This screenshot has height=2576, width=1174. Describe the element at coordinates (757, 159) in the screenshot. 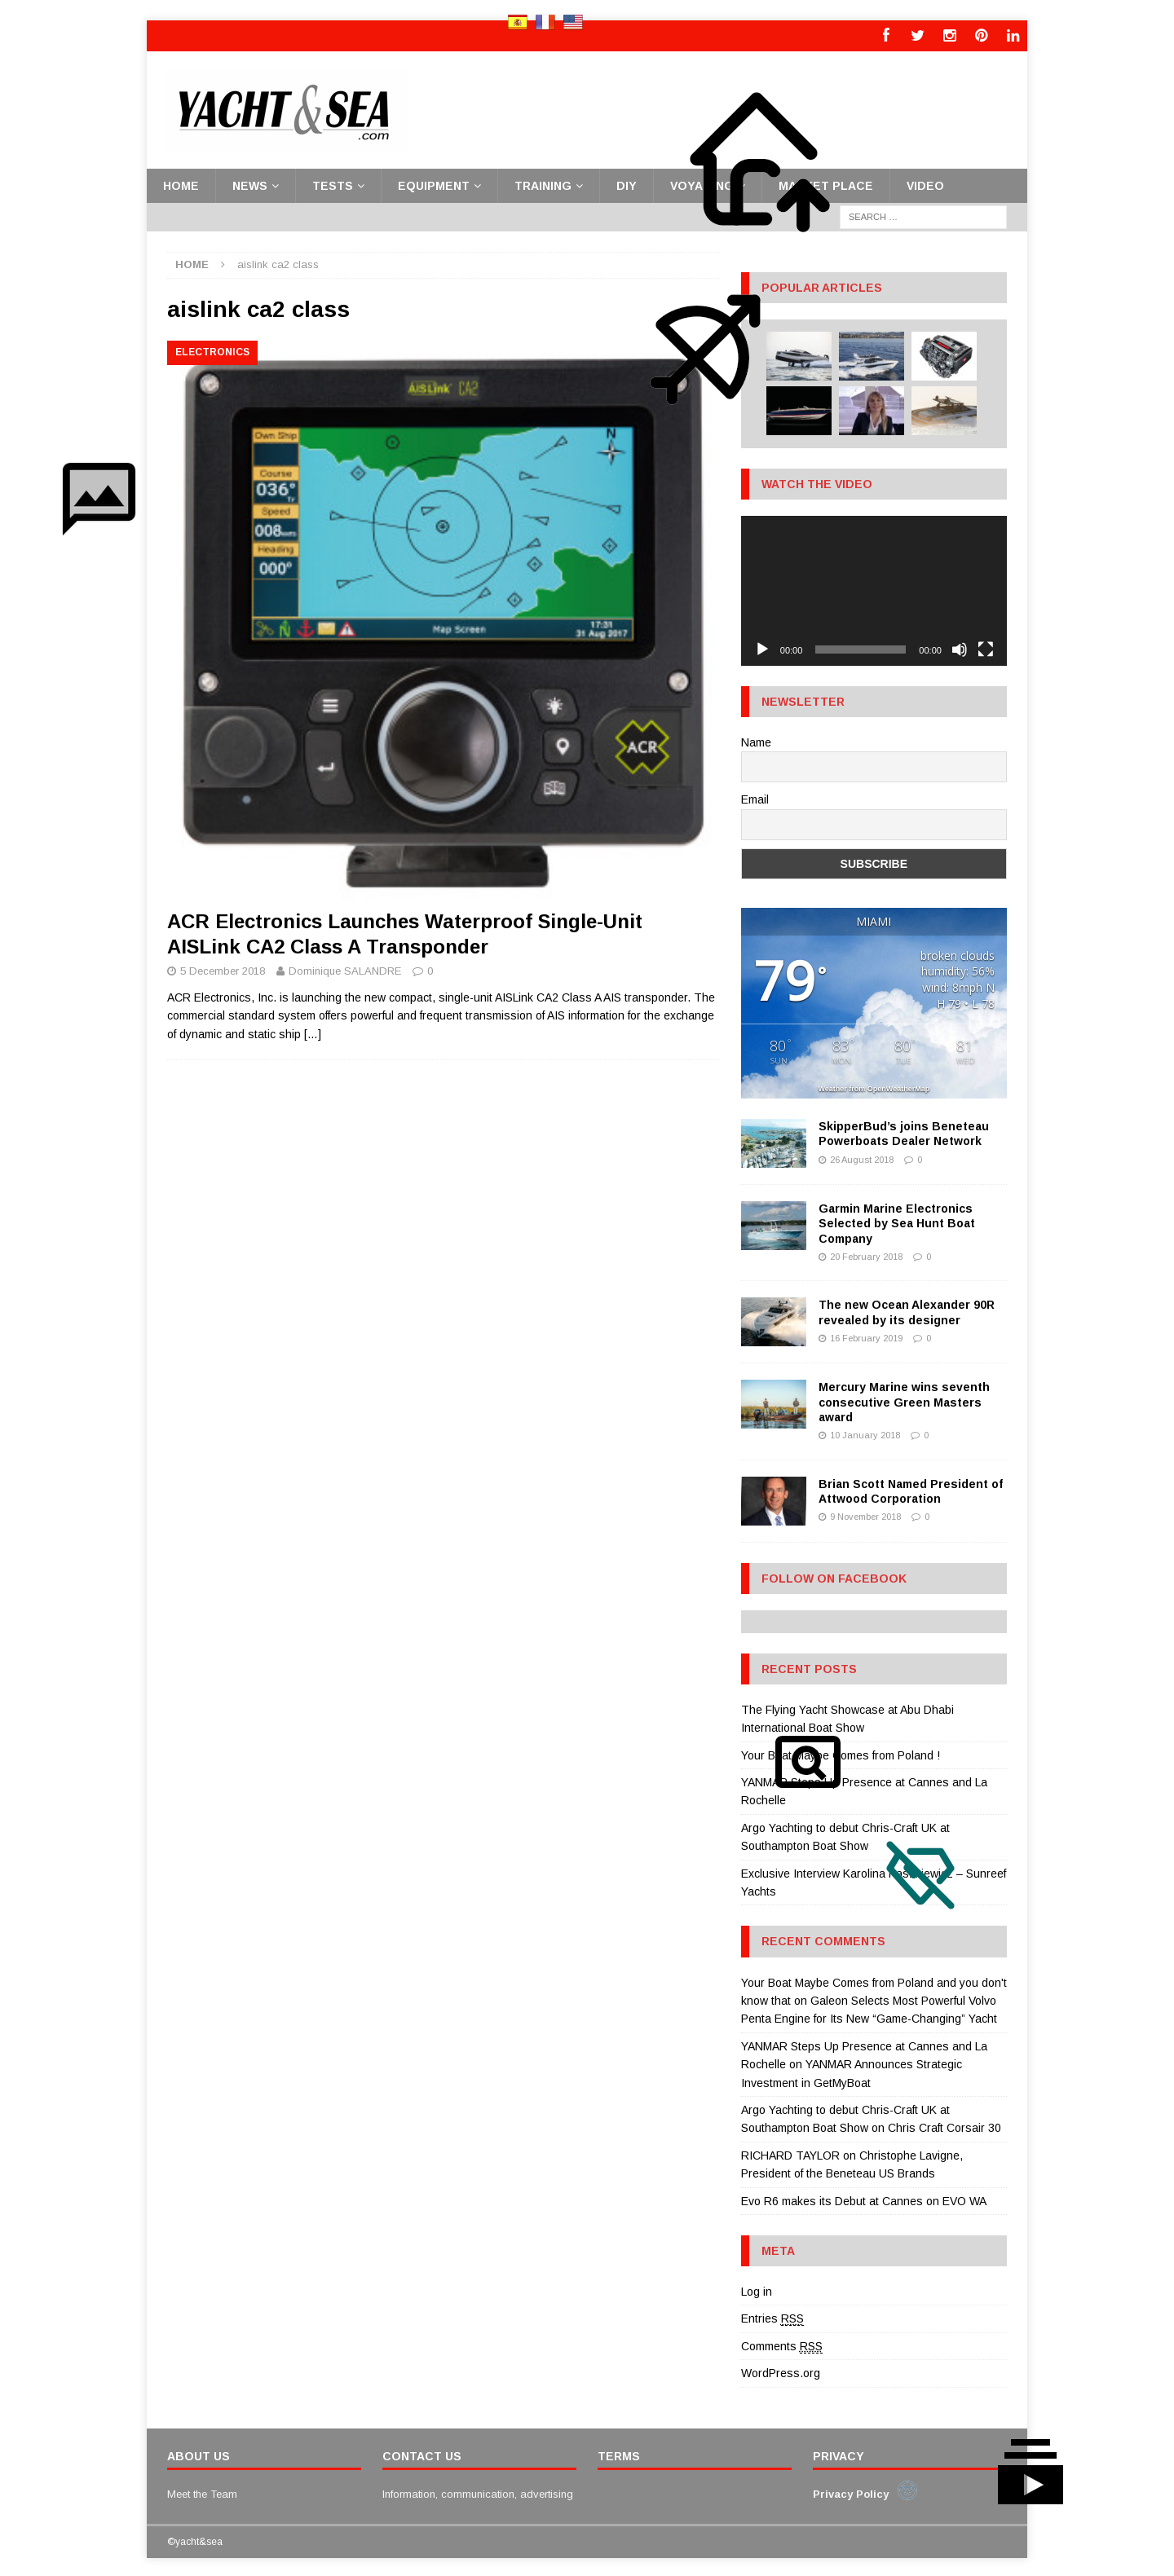

I see `navigate up to home directory` at that location.